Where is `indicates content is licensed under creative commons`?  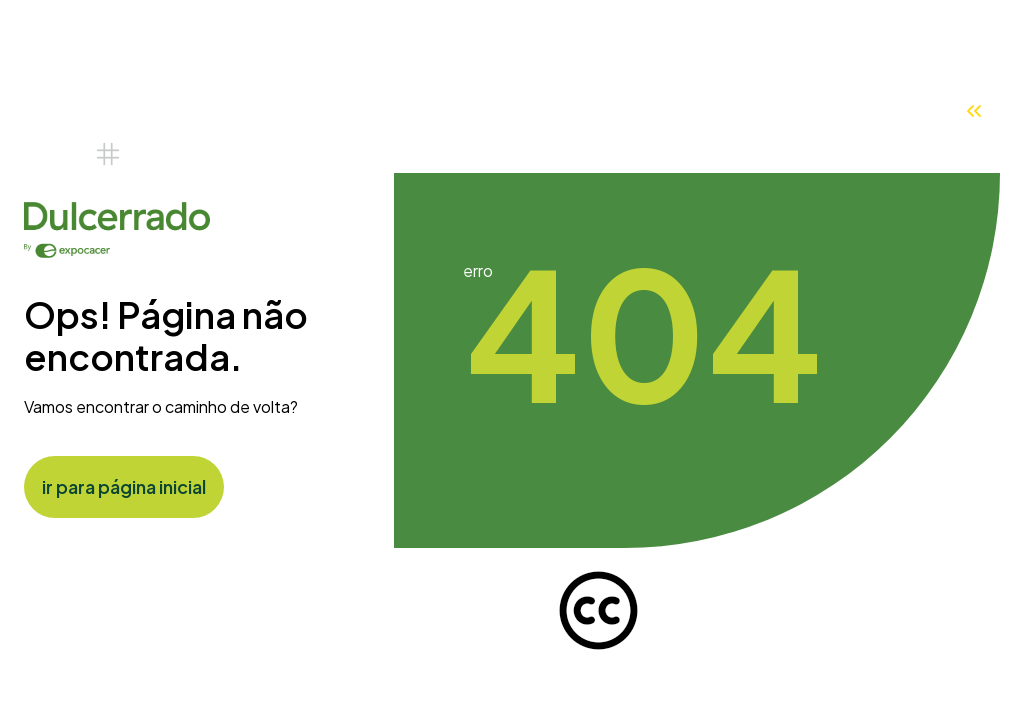 indicates content is licensed under creative commons is located at coordinates (598, 610).